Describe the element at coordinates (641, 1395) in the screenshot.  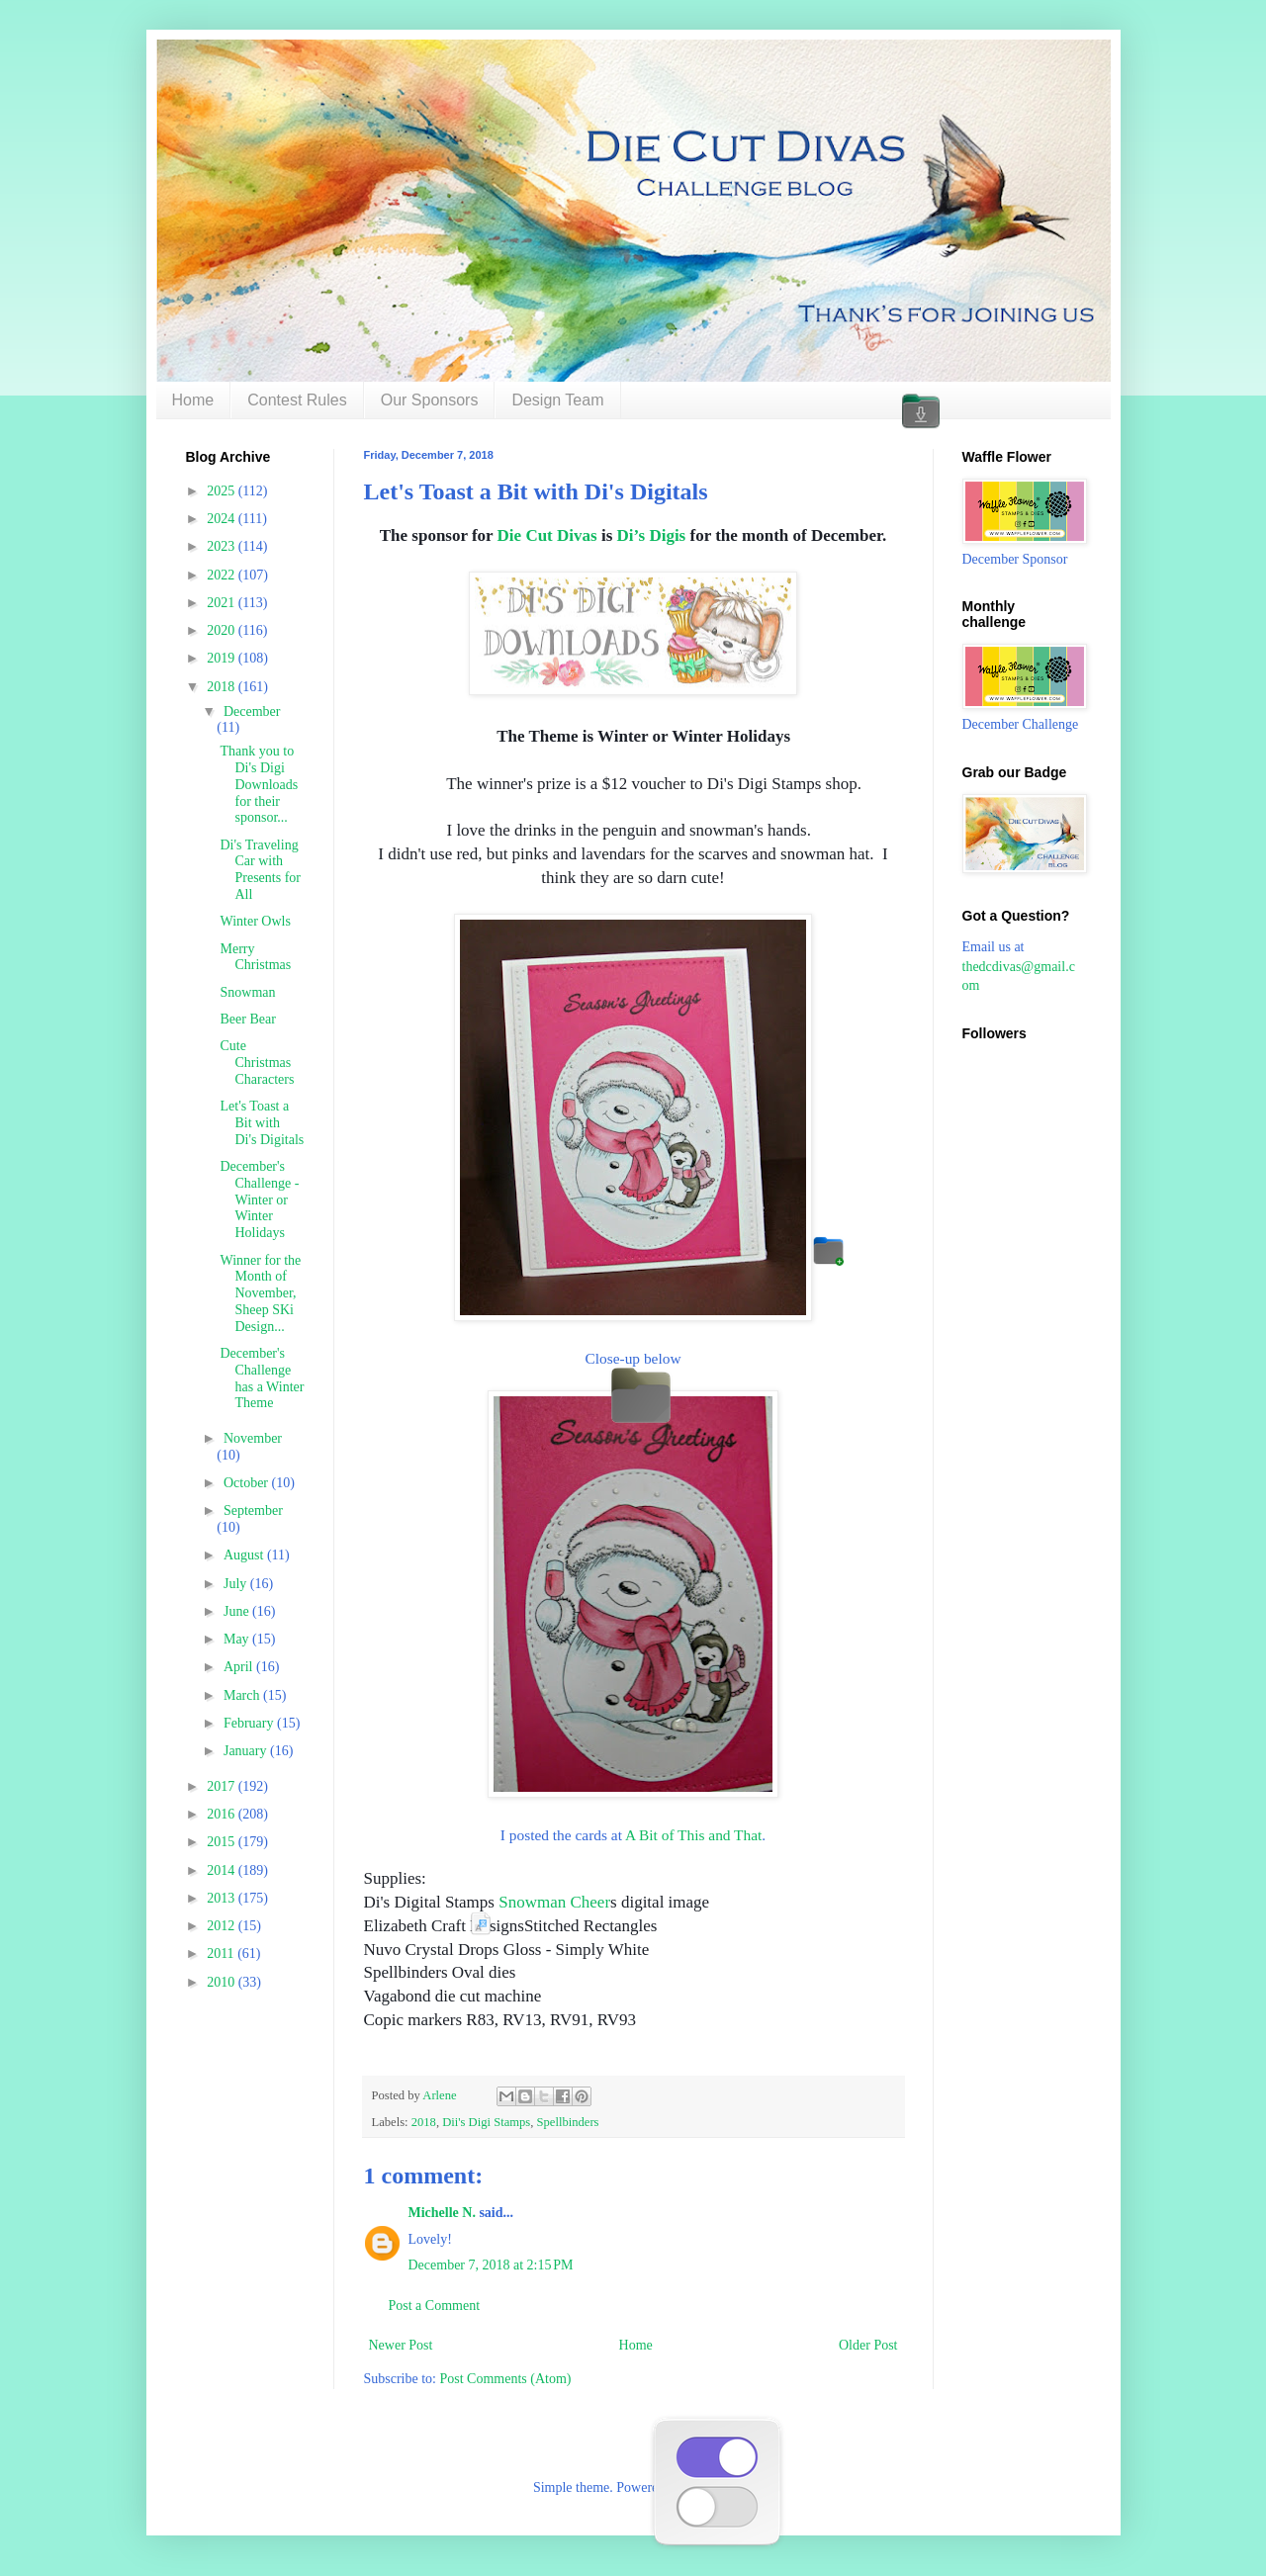
I see `an open folder in the file system` at that location.